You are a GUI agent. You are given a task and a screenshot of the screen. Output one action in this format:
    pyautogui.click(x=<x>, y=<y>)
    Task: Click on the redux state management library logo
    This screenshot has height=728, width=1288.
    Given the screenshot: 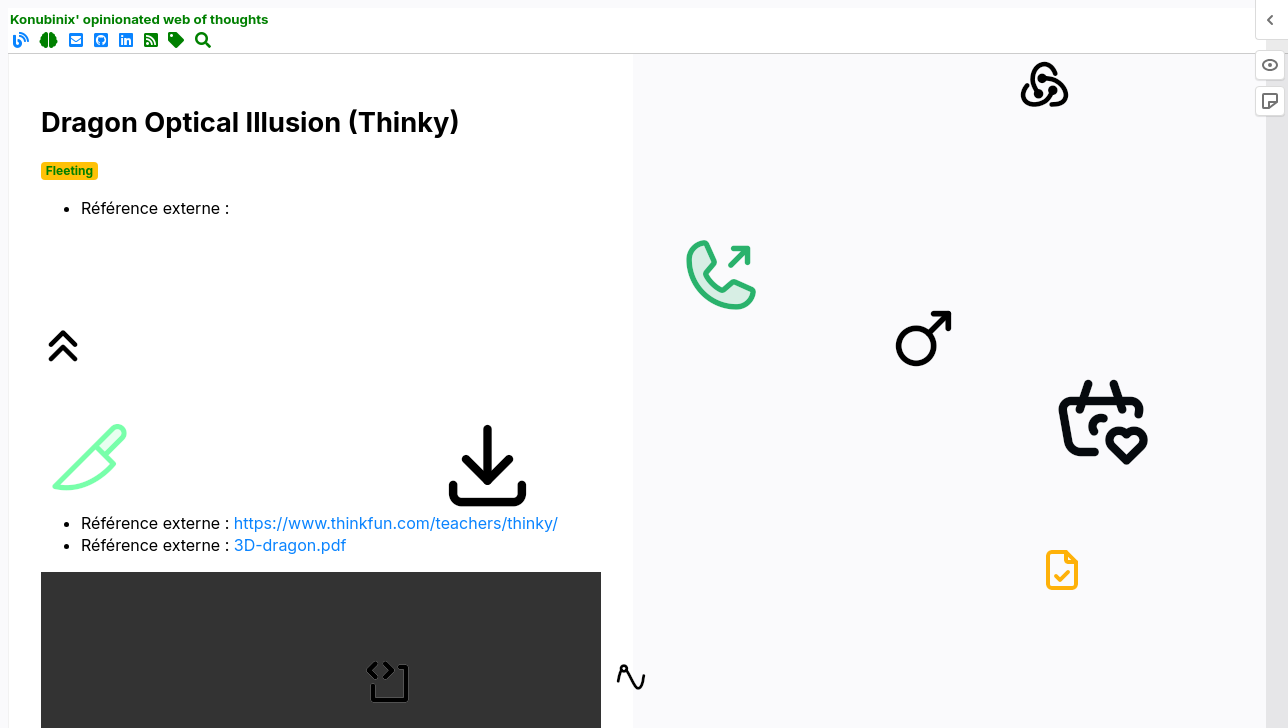 What is the action you would take?
    pyautogui.click(x=1044, y=85)
    